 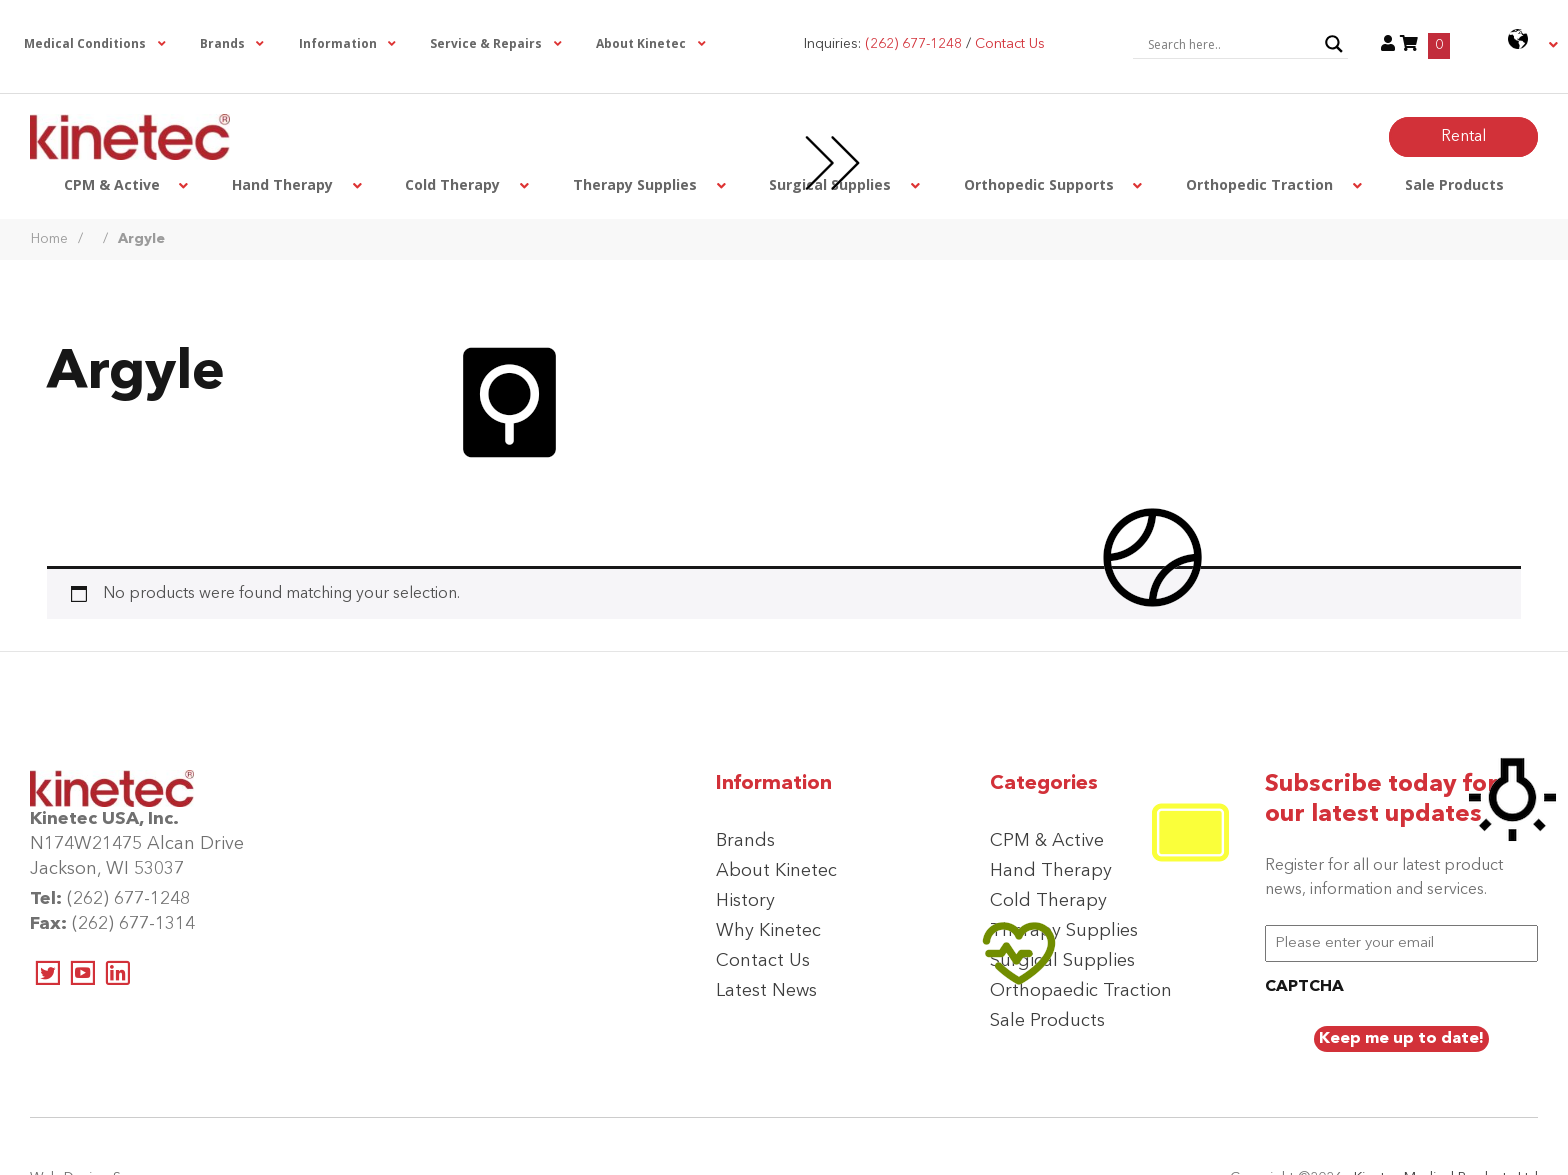 What do you see at coordinates (509, 402) in the screenshot?
I see `select neuter or non-binary gender option` at bounding box center [509, 402].